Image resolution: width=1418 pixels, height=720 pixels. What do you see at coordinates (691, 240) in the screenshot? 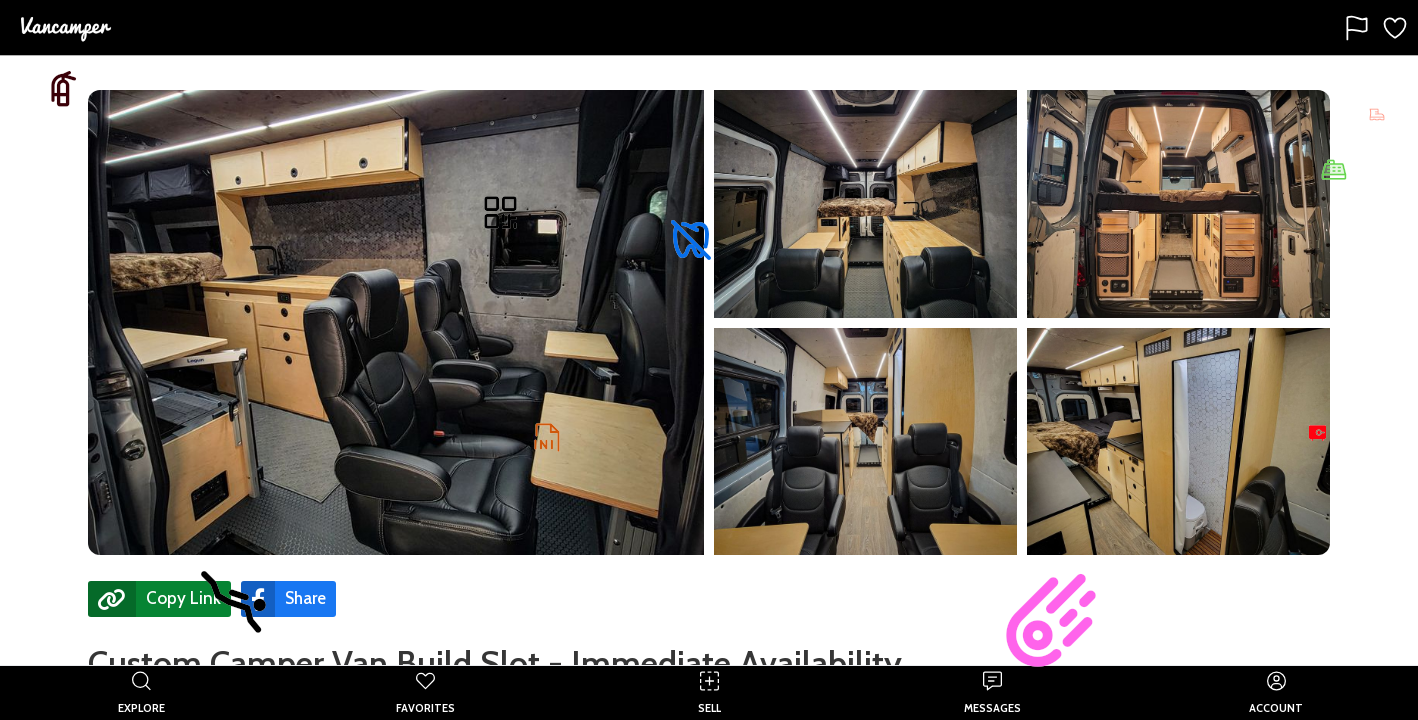
I see `dental services unavailable` at bounding box center [691, 240].